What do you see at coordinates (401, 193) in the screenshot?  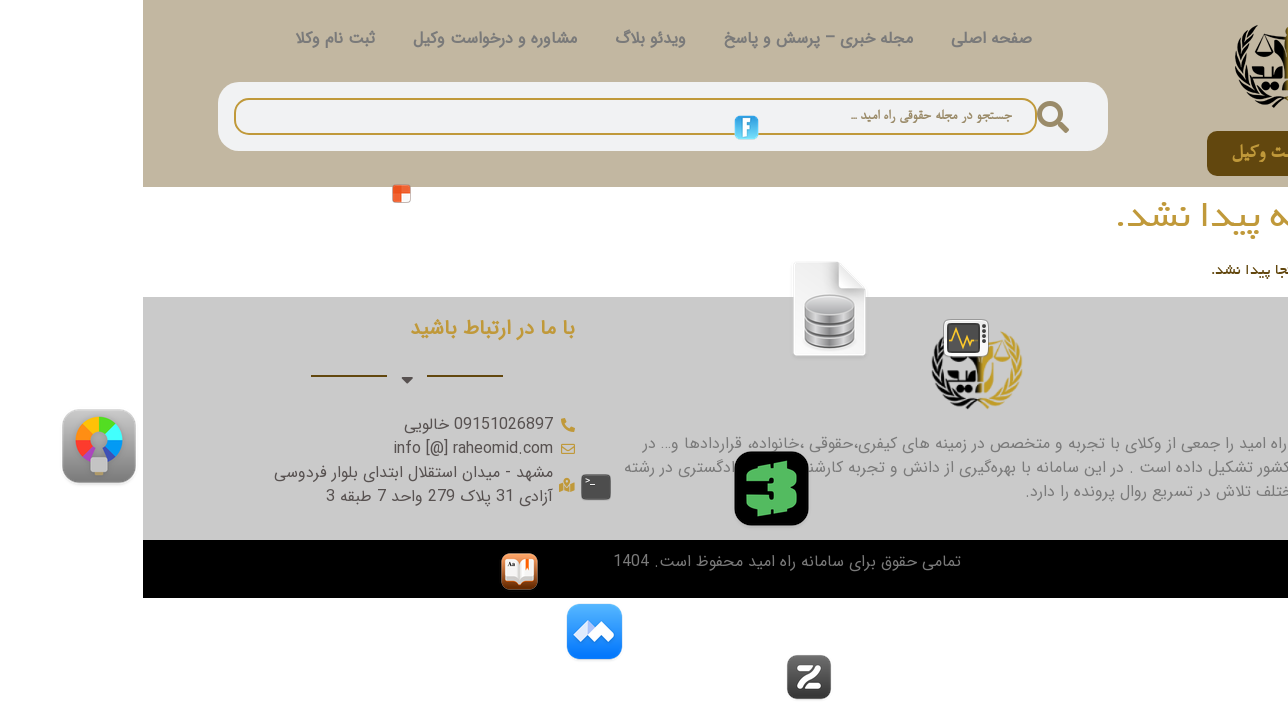 I see `switch to the bottom-right workspace` at bounding box center [401, 193].